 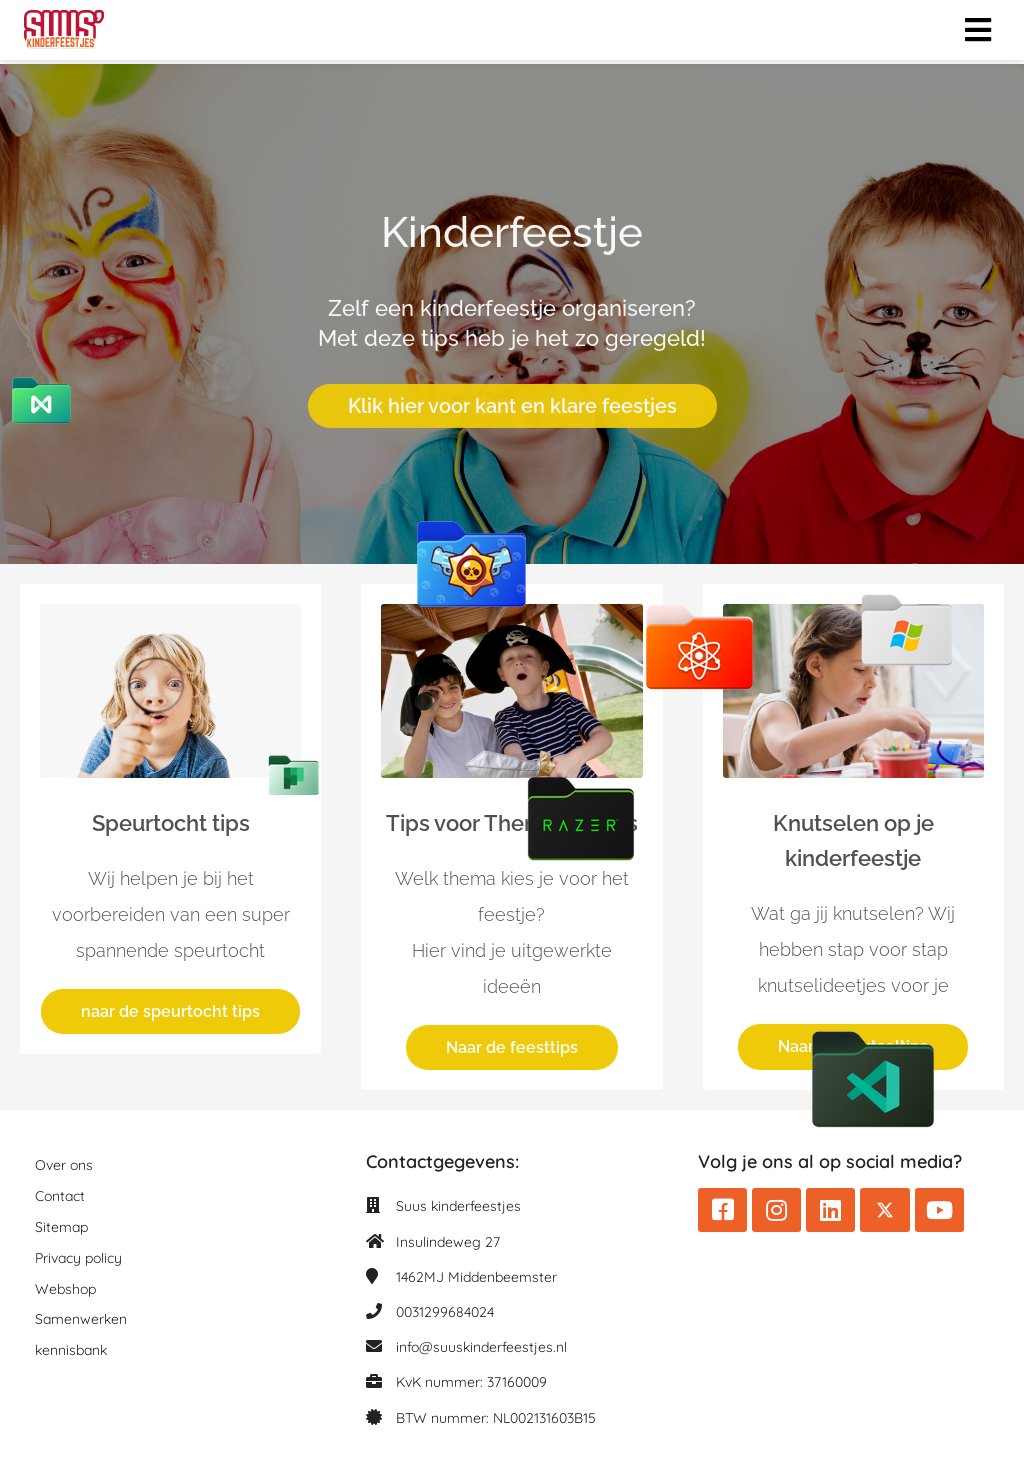 What do you see at coordinates (906, 632) in the screenshot?
I see `open windows 7 system files folder` at bounding box center [906, 632].